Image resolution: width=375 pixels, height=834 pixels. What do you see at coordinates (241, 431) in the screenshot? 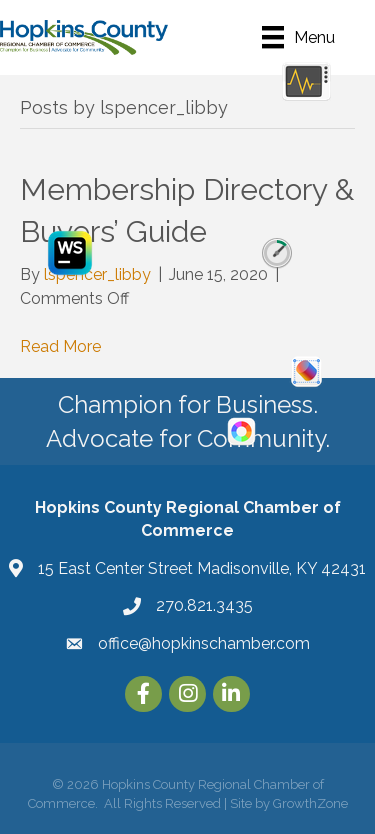
I see `open RawTherapee photo editing application` at bounding box center [241, 431].